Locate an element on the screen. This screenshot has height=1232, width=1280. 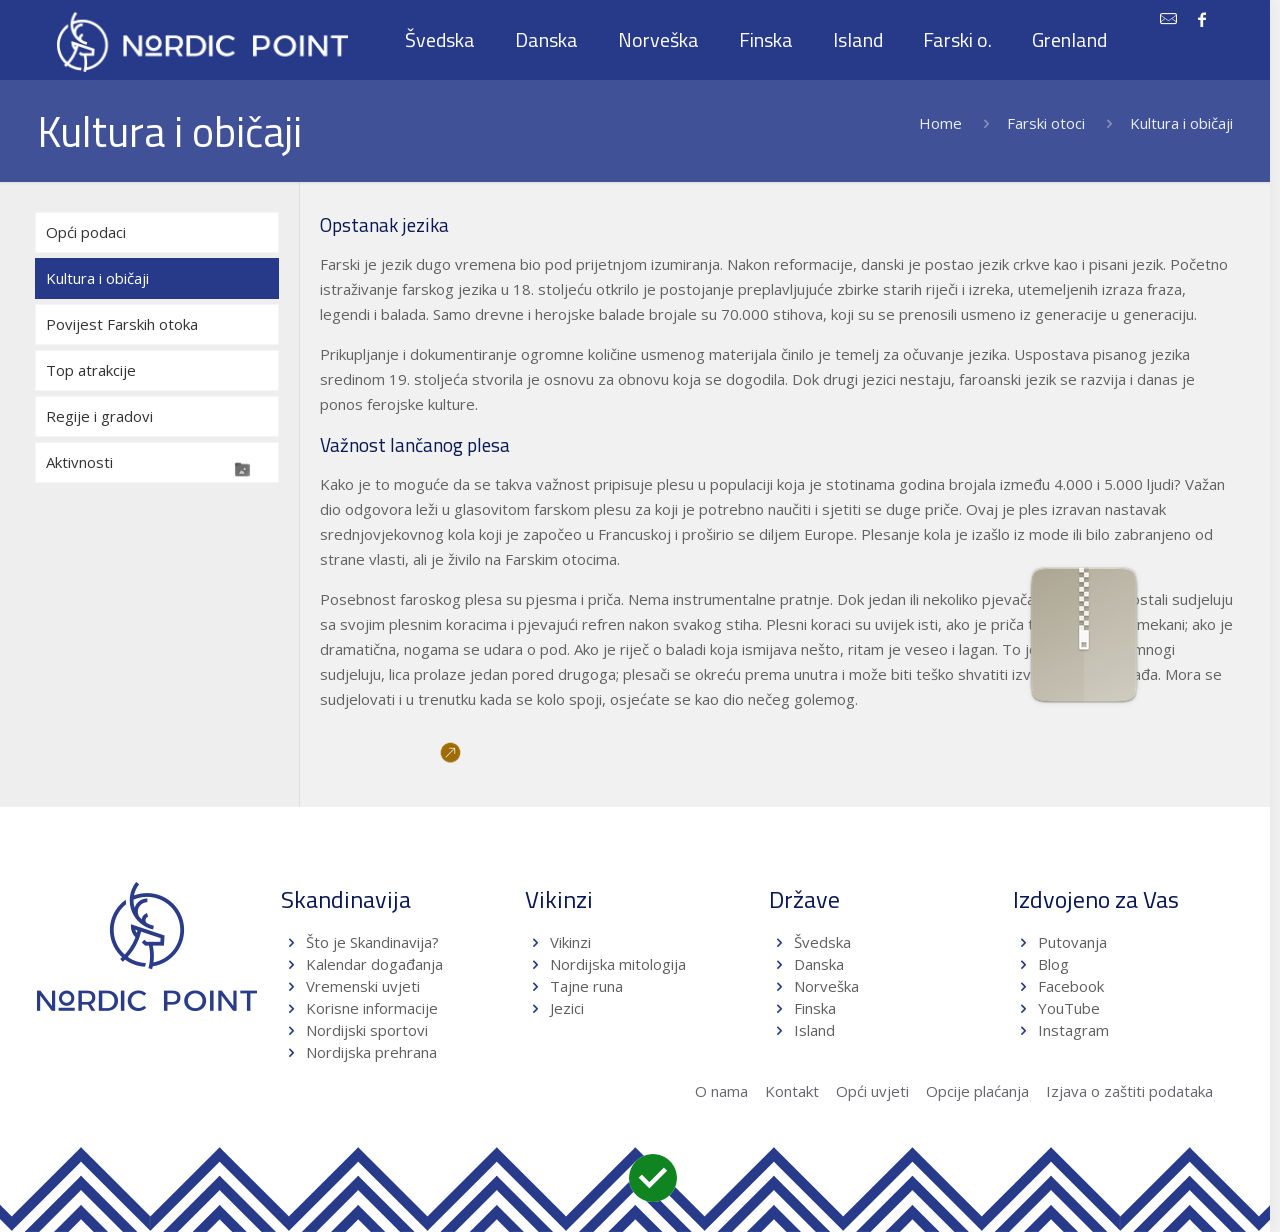
indicates a symbolic link or shortcut to another file is located at coordinates (450, 752).